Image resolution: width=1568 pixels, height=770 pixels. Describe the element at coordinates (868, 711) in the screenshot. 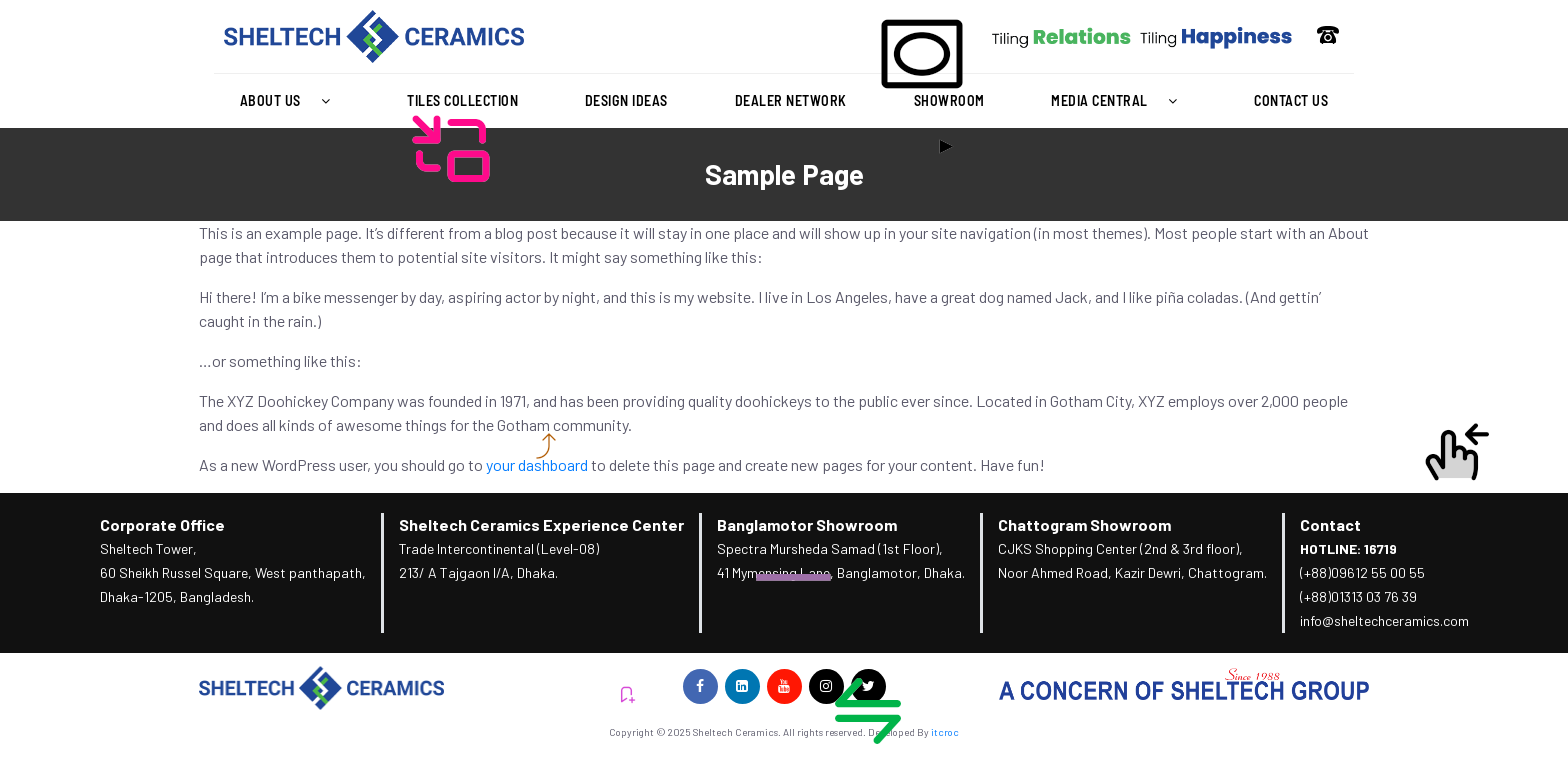

I see `transfer data between devices or accounts` at that location.